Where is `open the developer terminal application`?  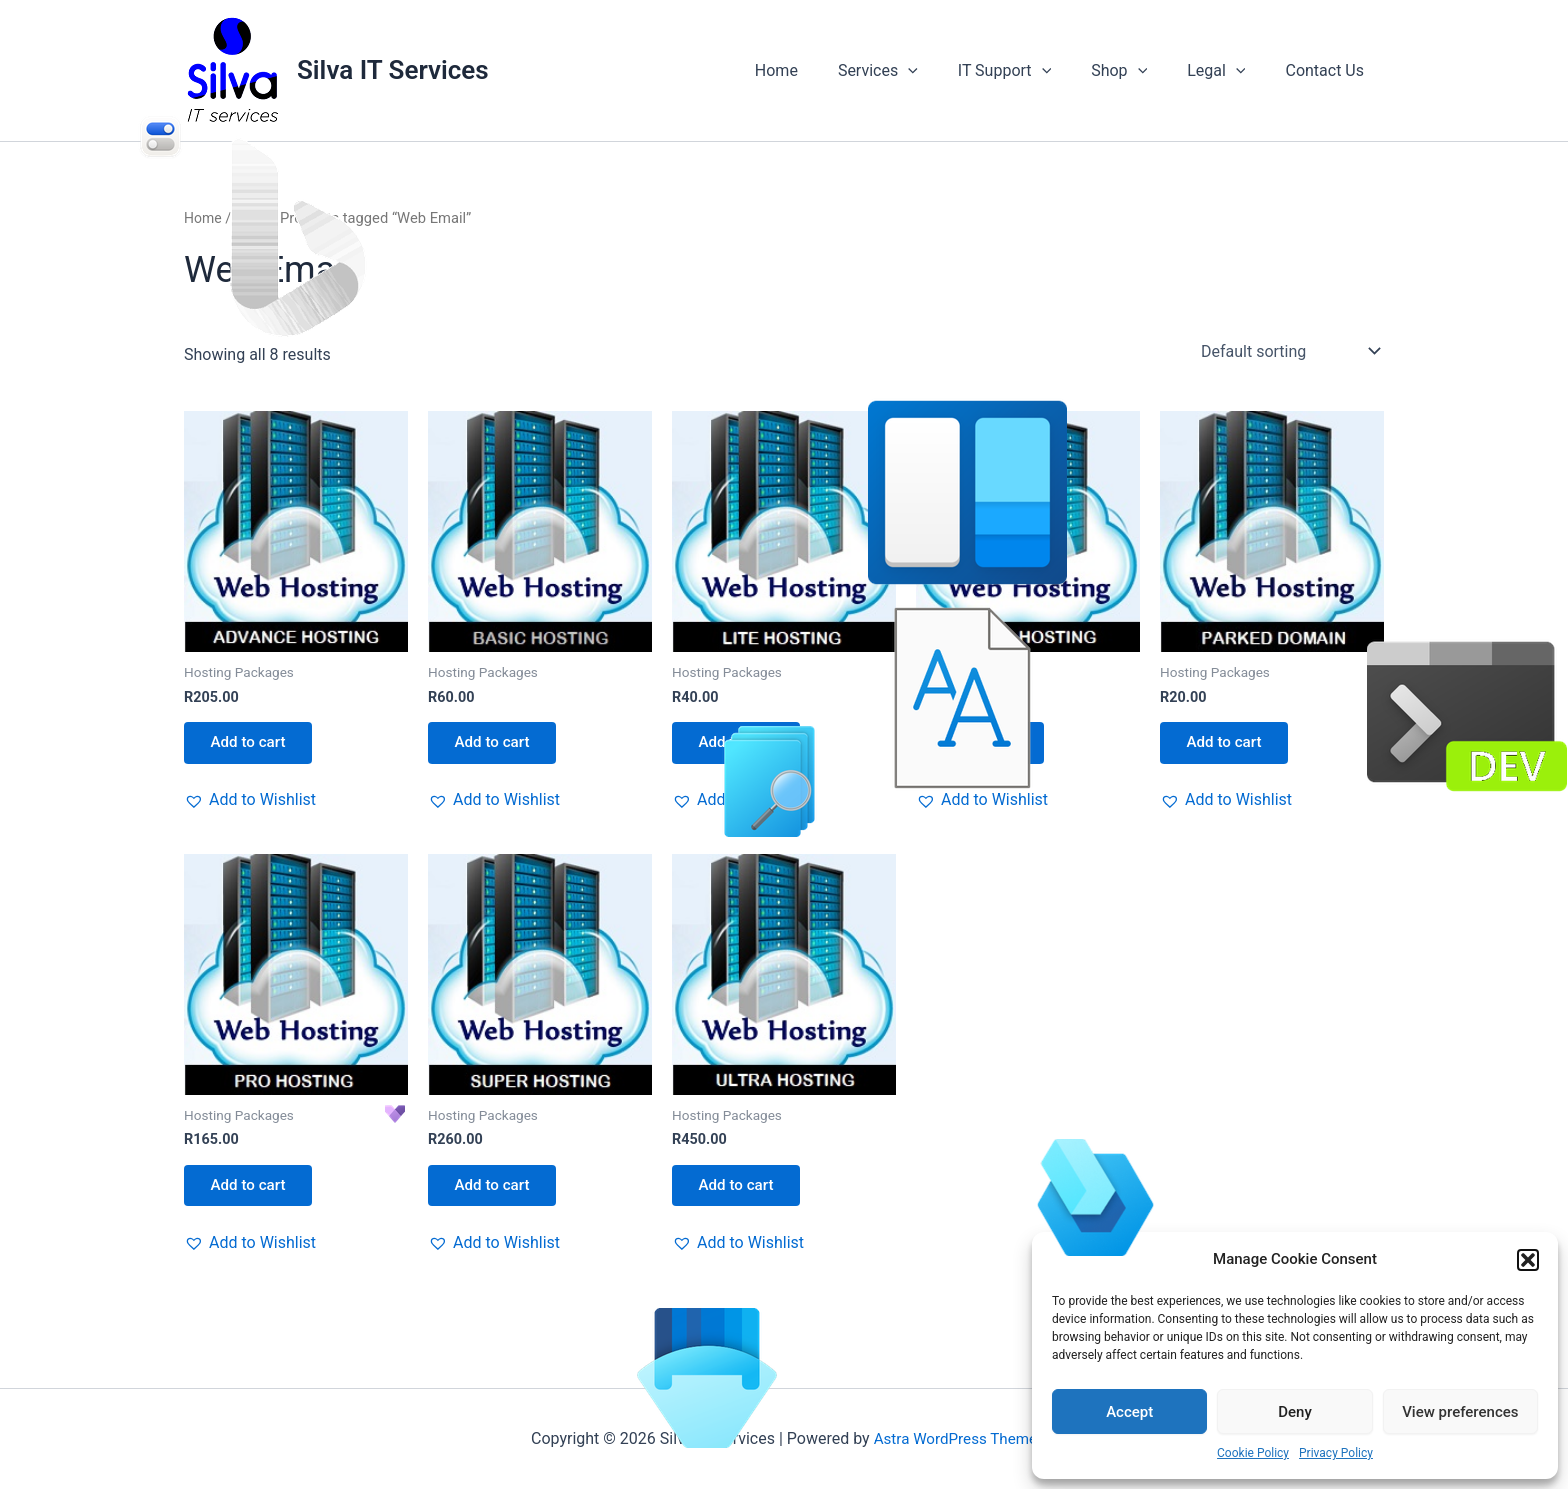 open the developer terminal application is located at coordinates (1467, 712).